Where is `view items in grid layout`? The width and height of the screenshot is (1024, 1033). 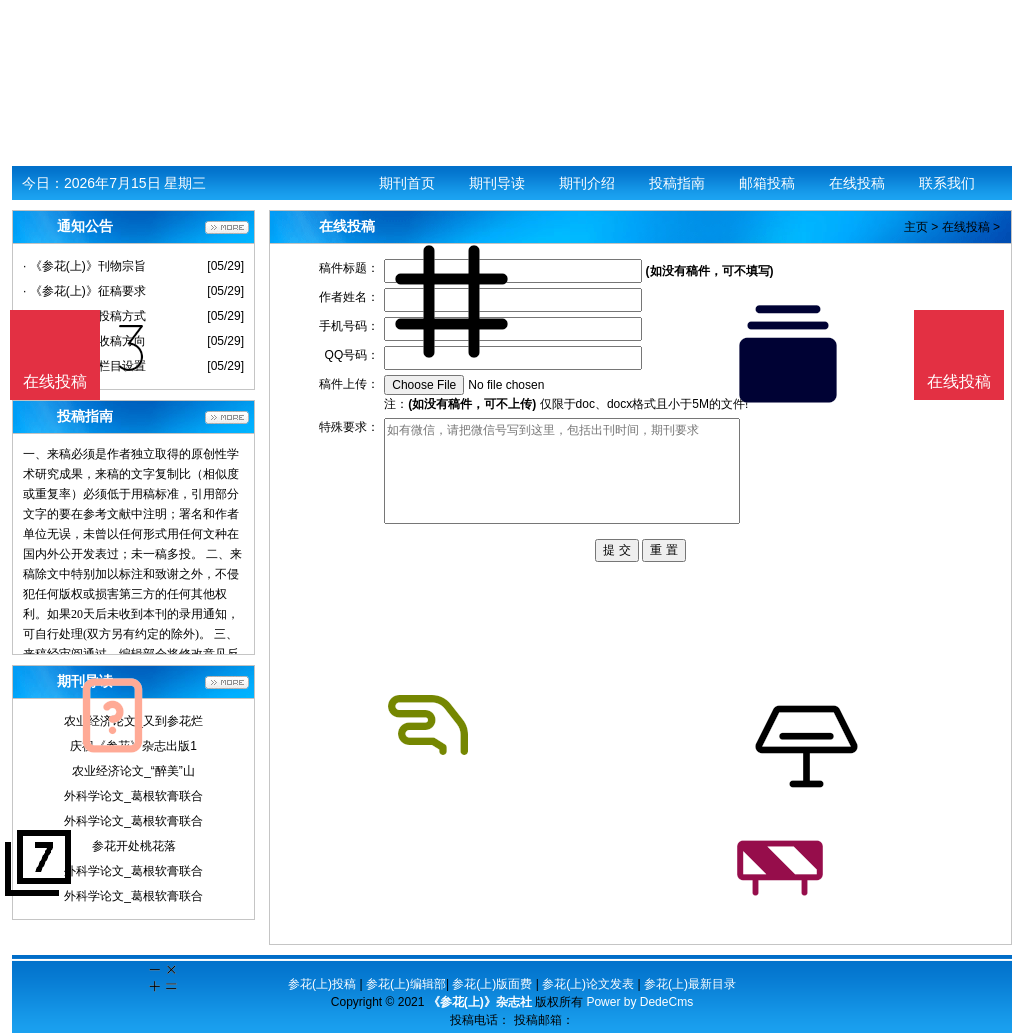 view items in grid layout is located at coordinates (451, 301).